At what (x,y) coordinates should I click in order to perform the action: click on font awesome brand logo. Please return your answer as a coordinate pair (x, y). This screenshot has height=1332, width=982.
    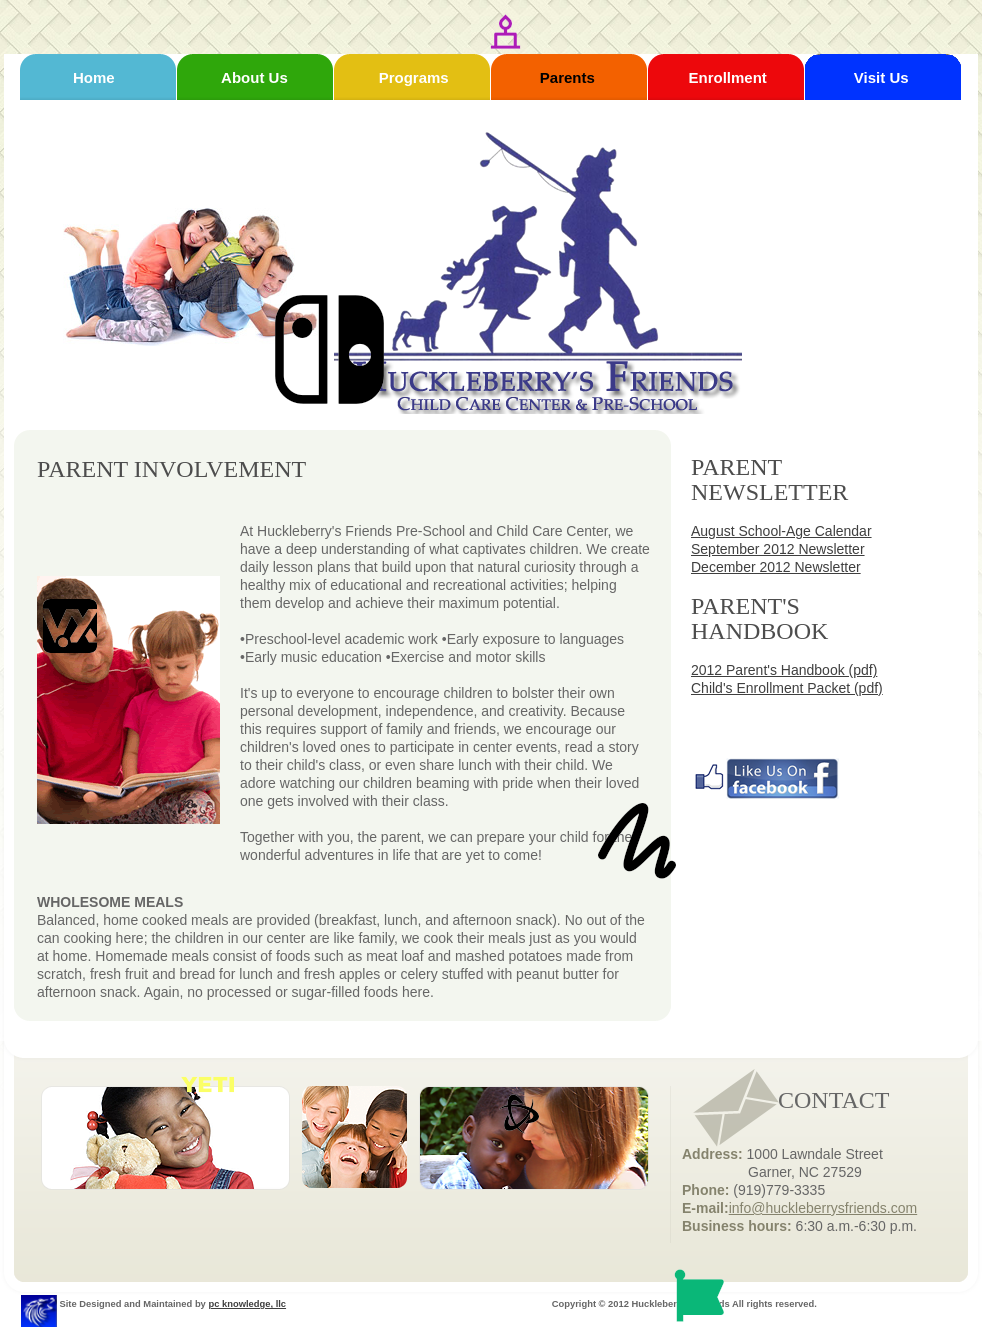
    Looking at the image, I should click on (699, 1295).